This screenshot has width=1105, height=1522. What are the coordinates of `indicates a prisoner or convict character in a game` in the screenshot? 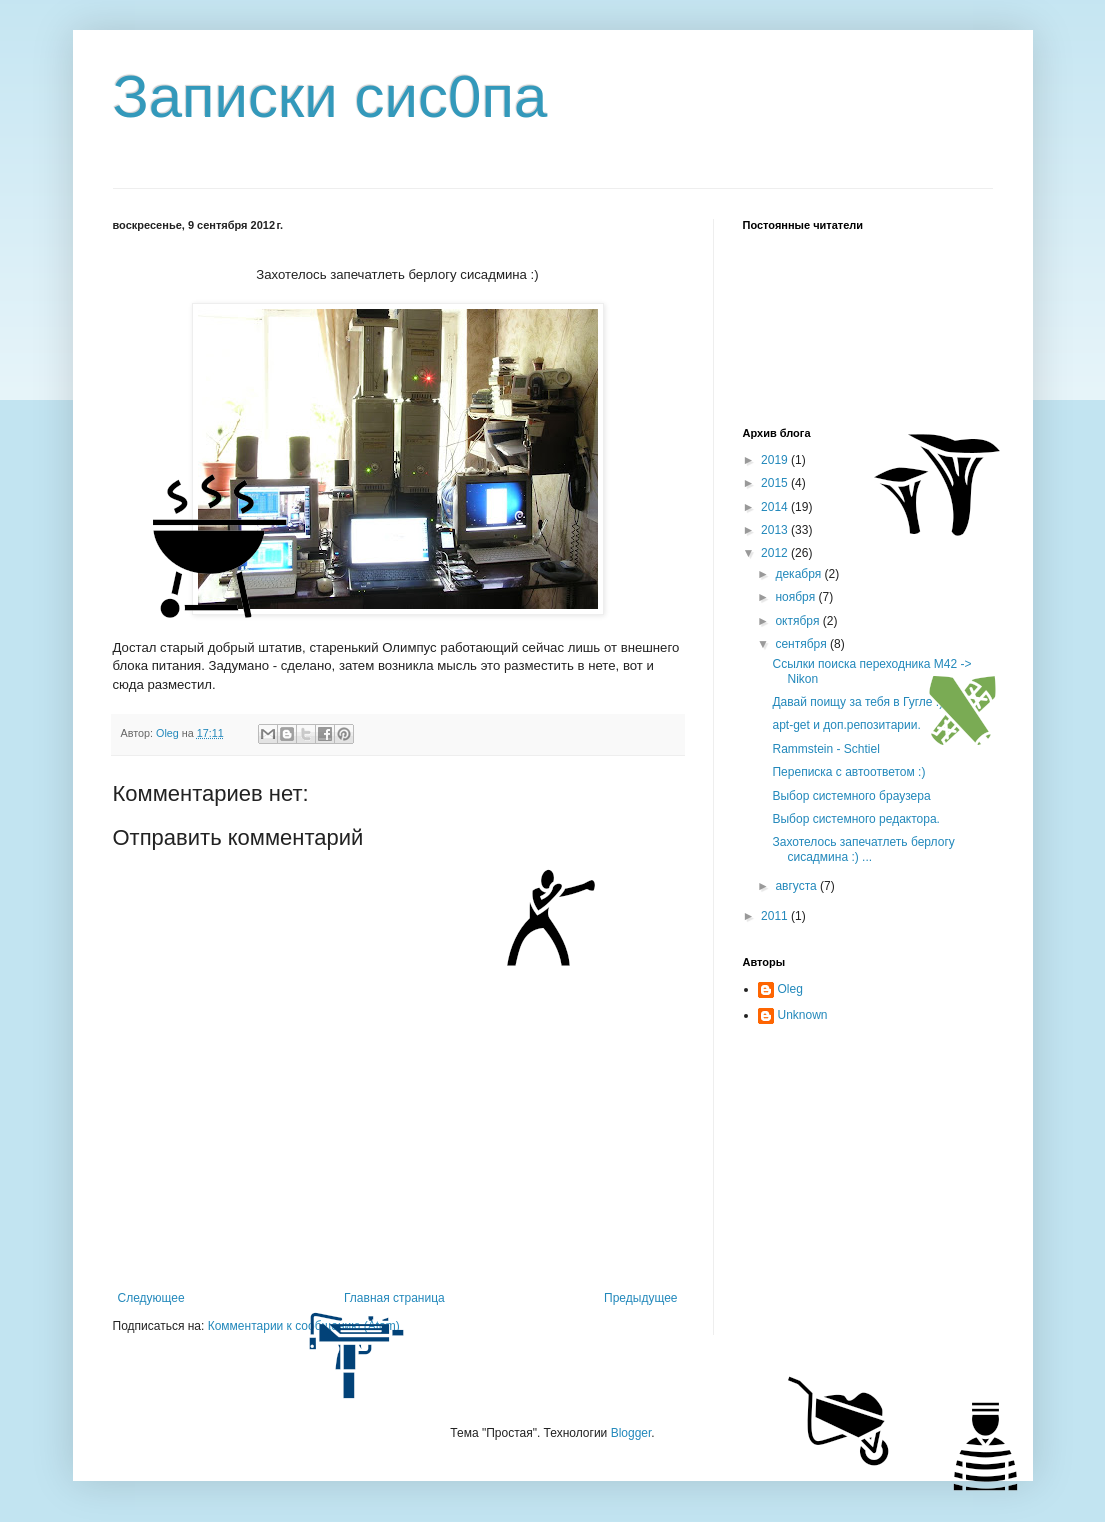 It's located at (985, 1446).